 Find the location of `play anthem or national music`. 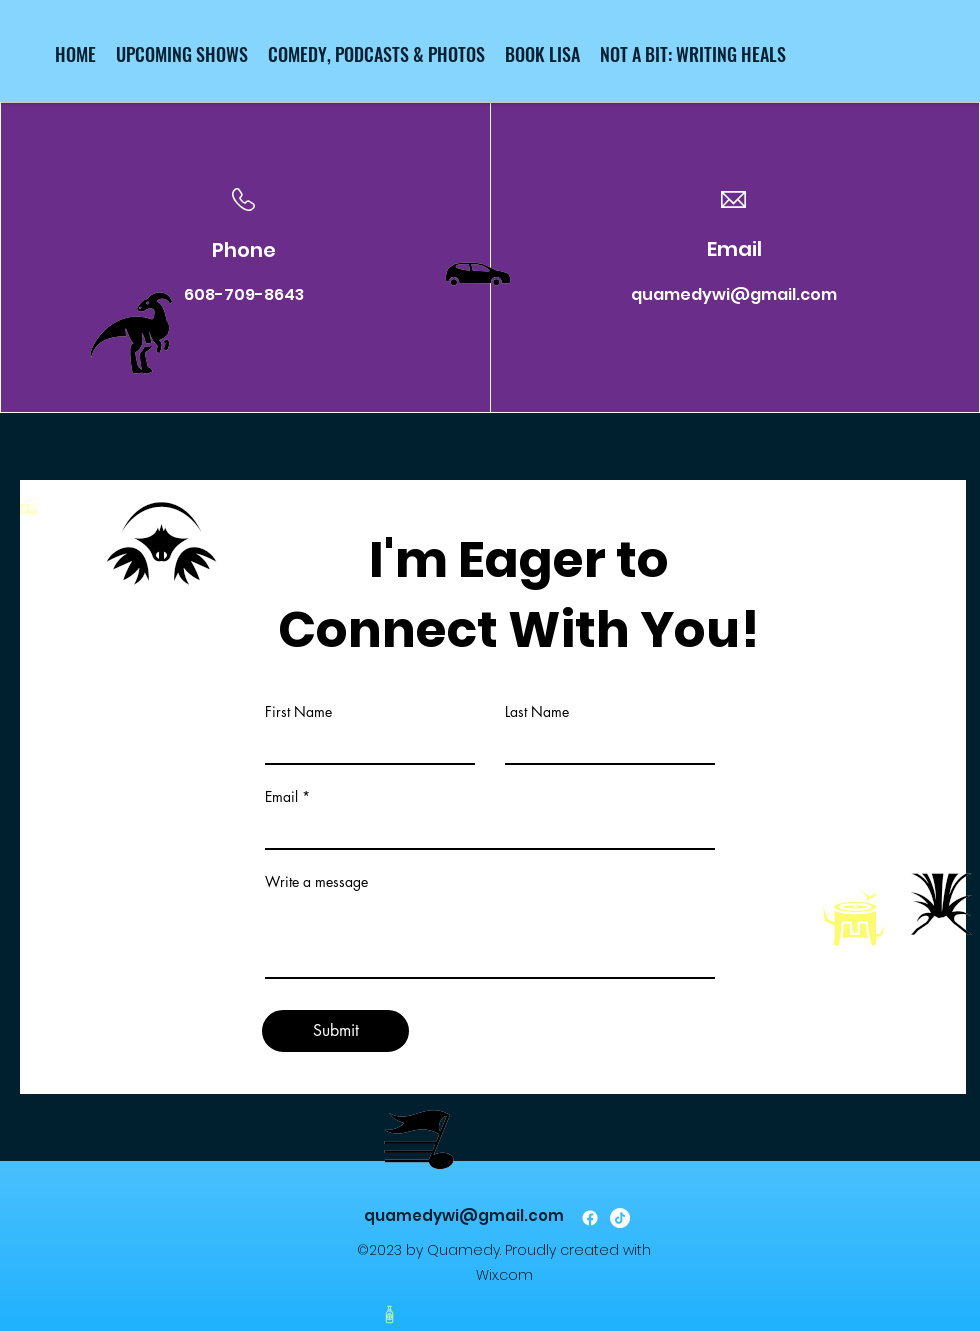

play anthem or national music is located at coordinates (419, 1140).